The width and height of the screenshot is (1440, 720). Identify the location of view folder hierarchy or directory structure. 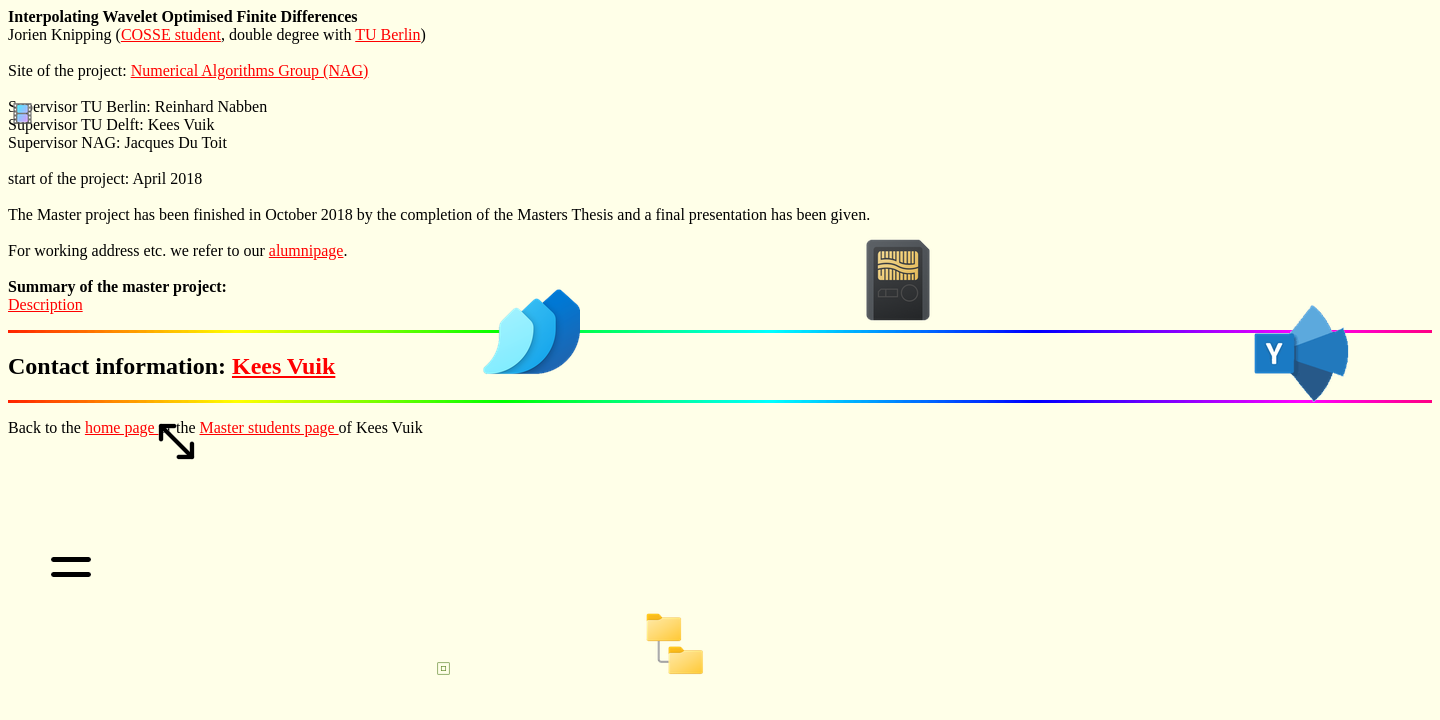
(676, 643).